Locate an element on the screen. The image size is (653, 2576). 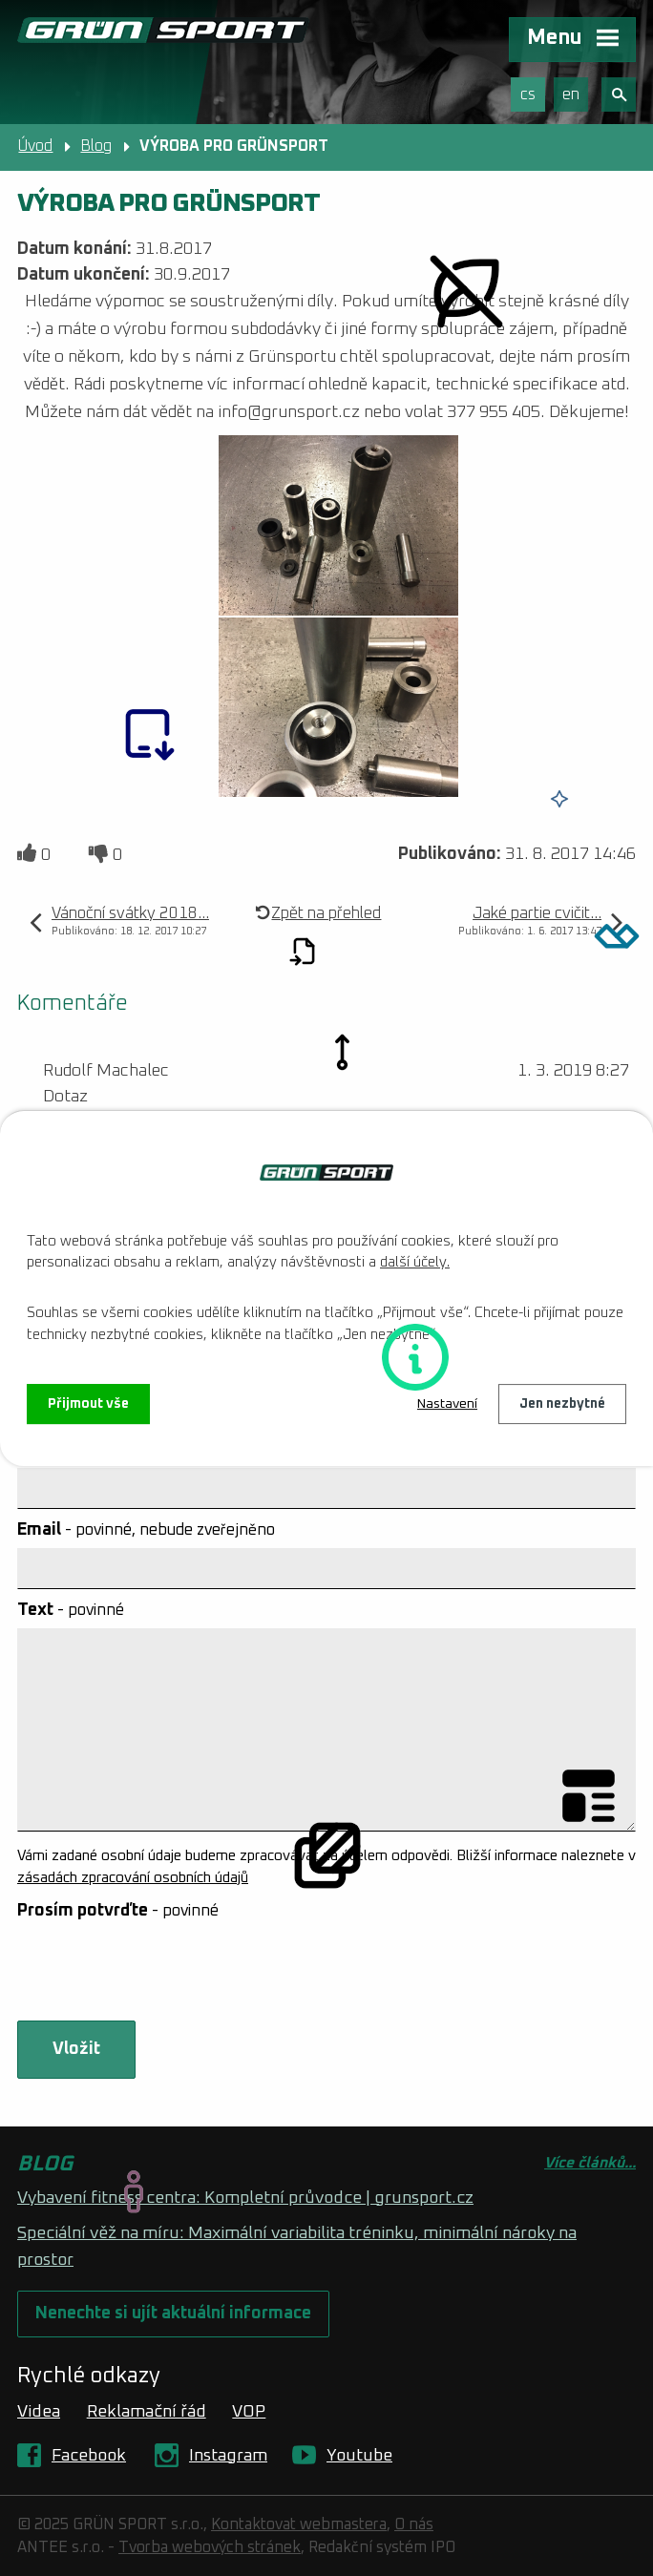
view more information or details is located at coordinates (415, 1357).